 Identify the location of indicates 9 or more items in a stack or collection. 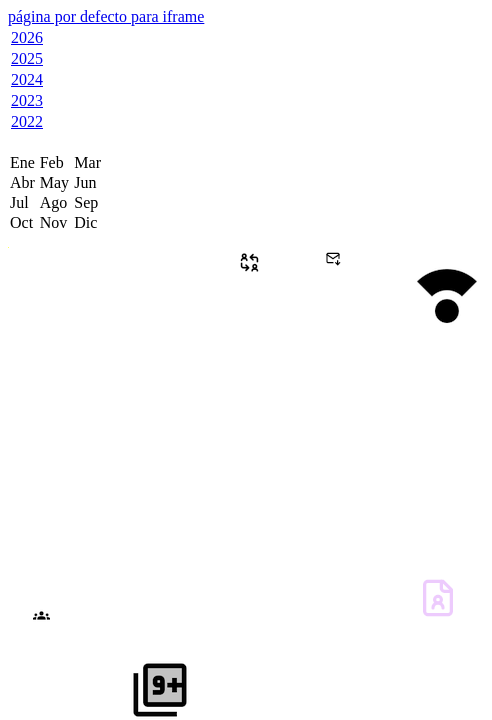
(160, 690).